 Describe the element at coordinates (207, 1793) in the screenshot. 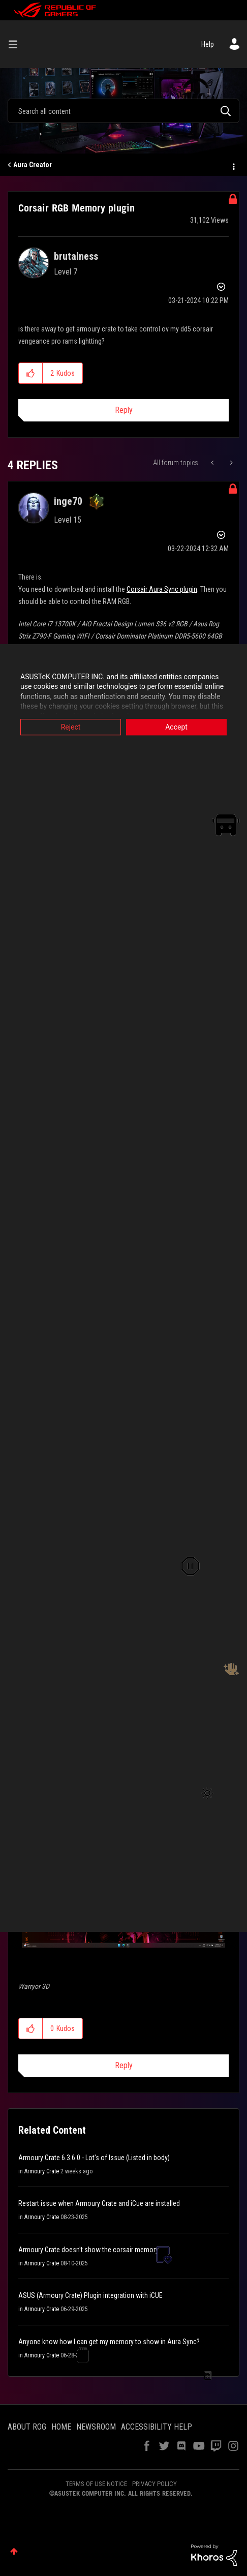

I see `adjust screen brightness to low setting` at that location.